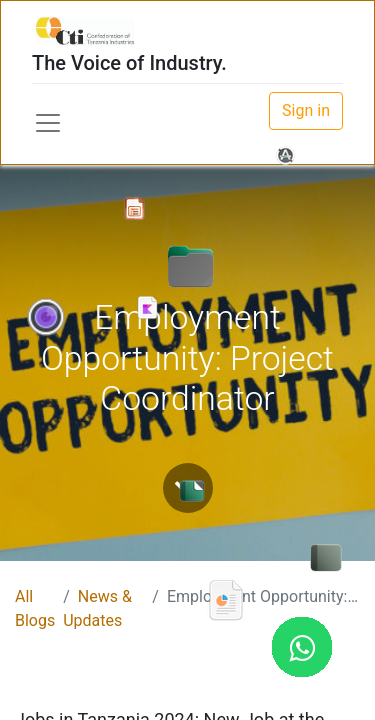  I want to click on a kotlin source code file, so click(147, 307).